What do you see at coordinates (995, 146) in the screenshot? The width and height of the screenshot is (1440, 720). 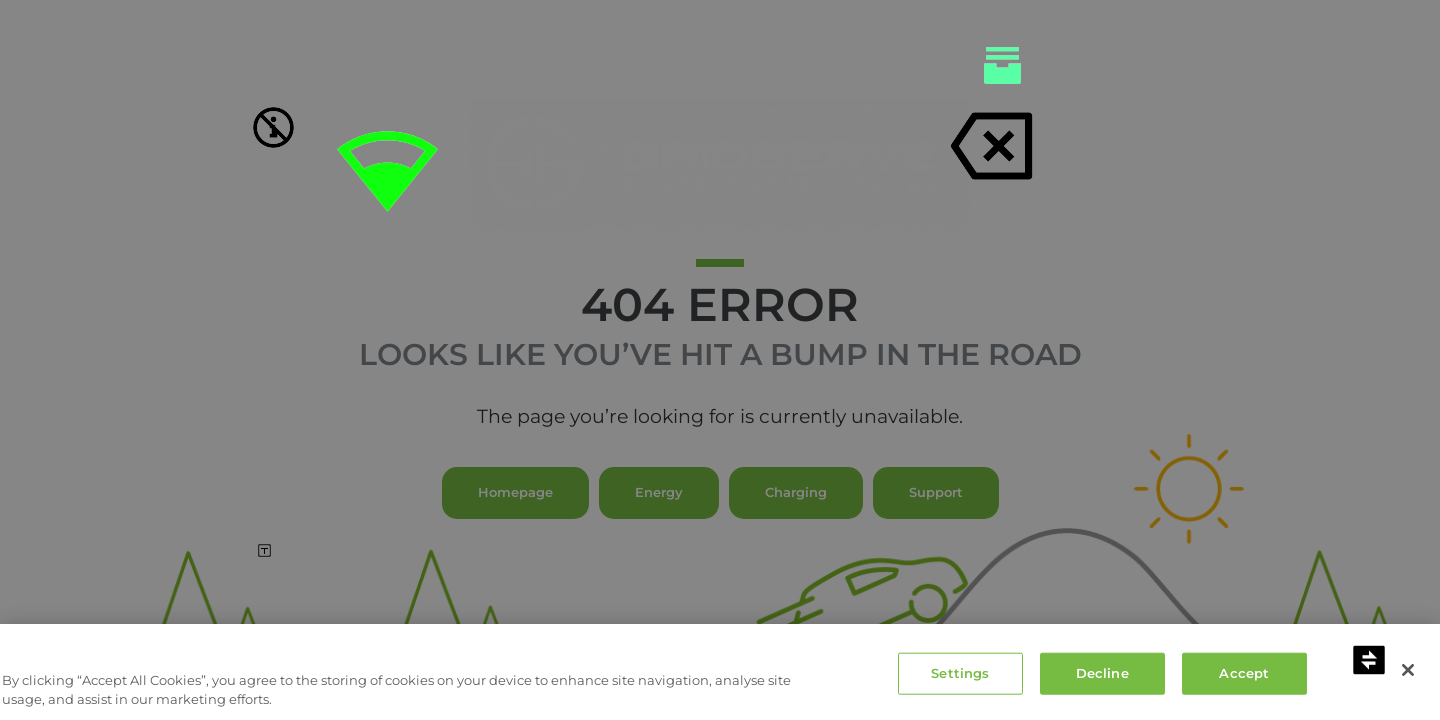 I see `delete or backspace text input` at bounding box center [995, 146].